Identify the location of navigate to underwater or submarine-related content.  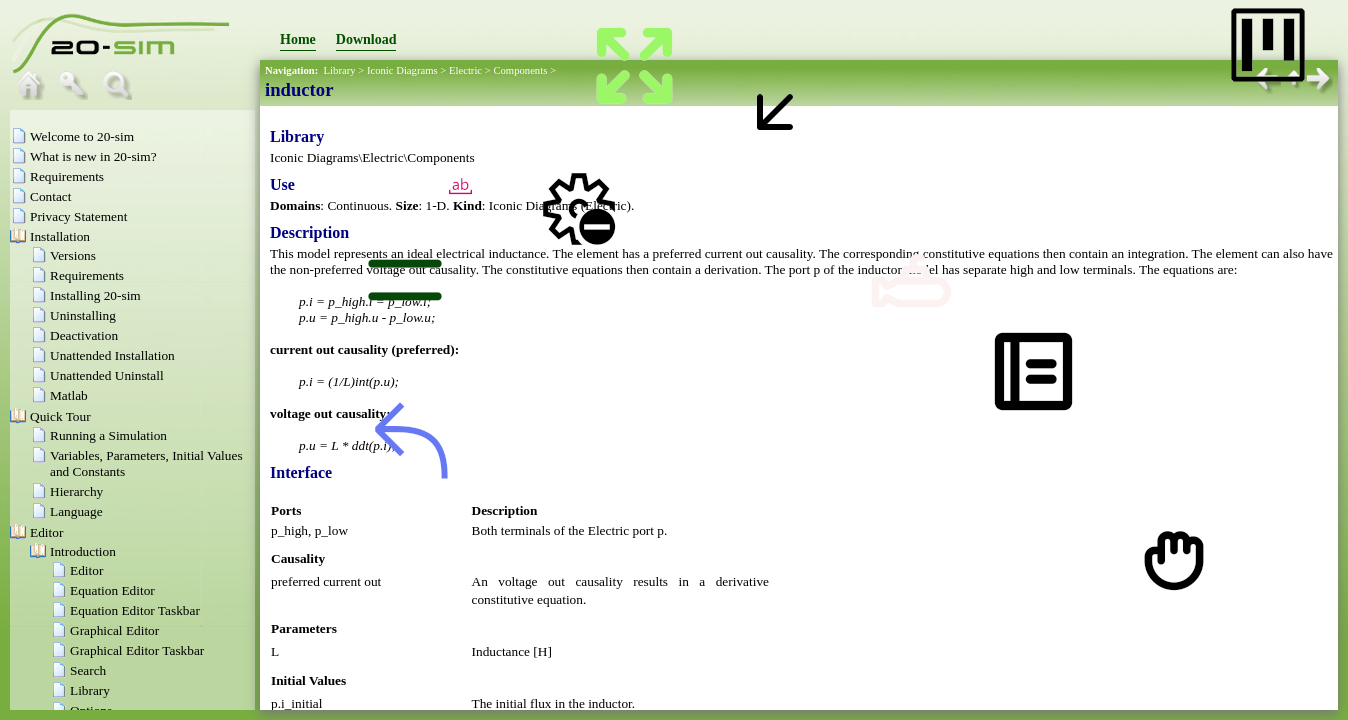
(909, 284).